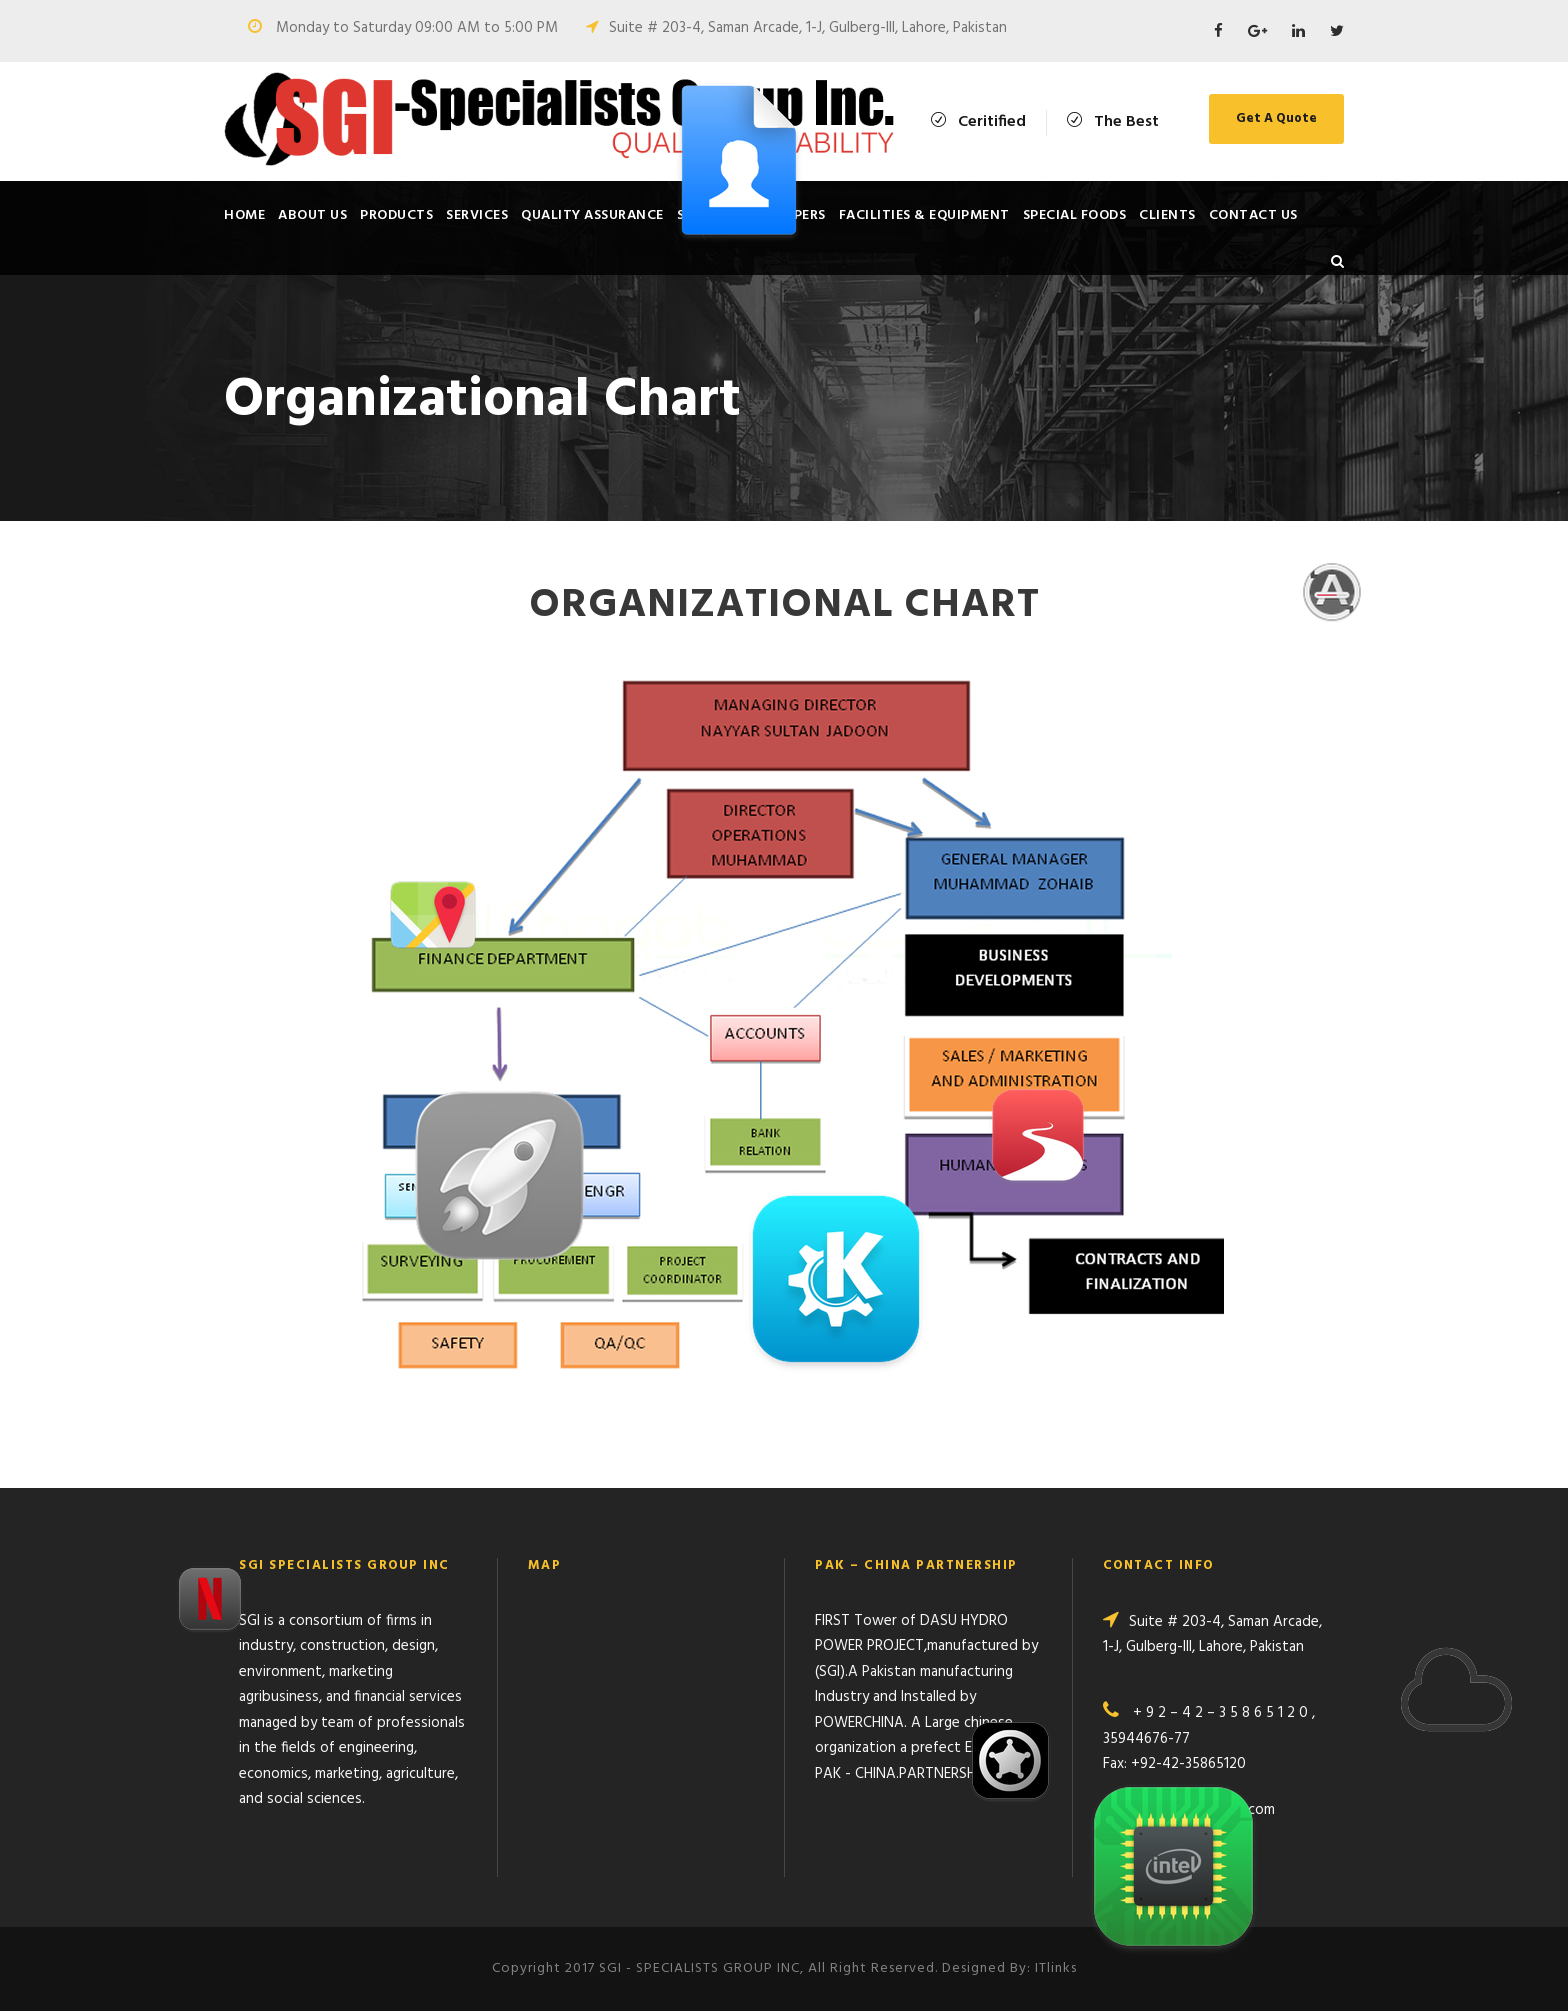 The image size is (1568, 2011). I want to click on open tutanota secure email app, so click(1038, 1135).